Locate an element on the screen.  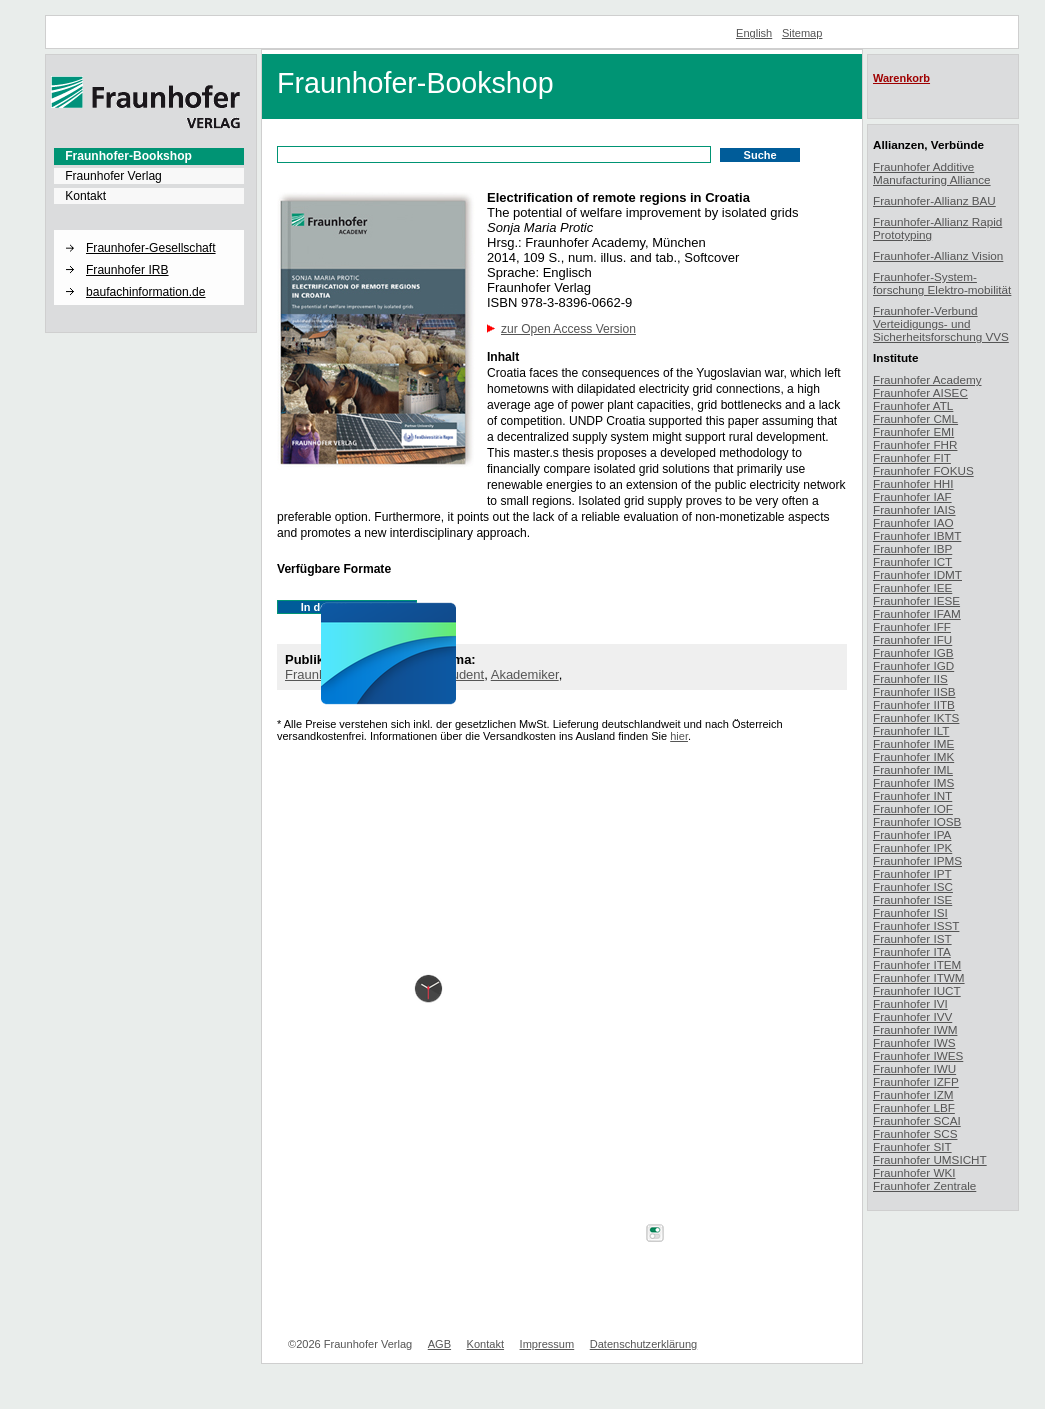
open gnome tweaks settings is located at coordinates (655, 1233).